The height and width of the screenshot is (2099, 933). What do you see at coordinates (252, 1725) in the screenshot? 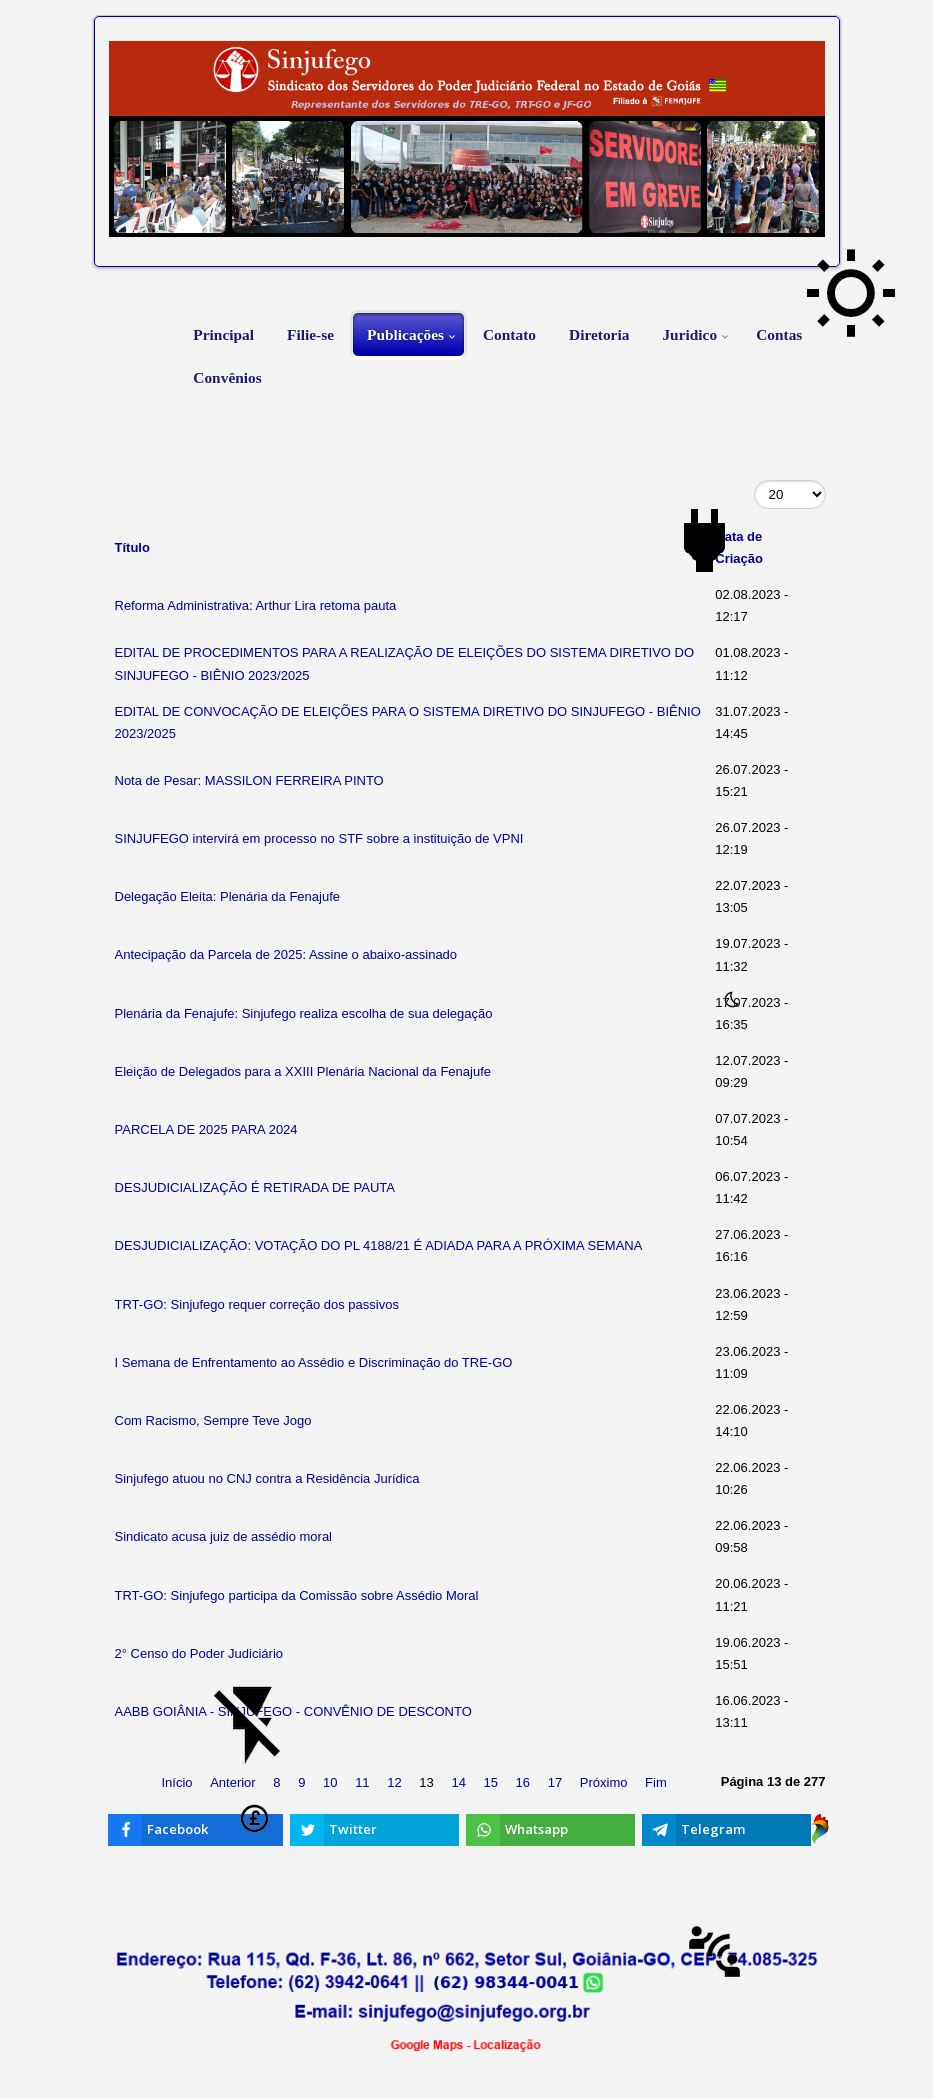
I see `disable camera flash` at bounding box center [252, 1725].